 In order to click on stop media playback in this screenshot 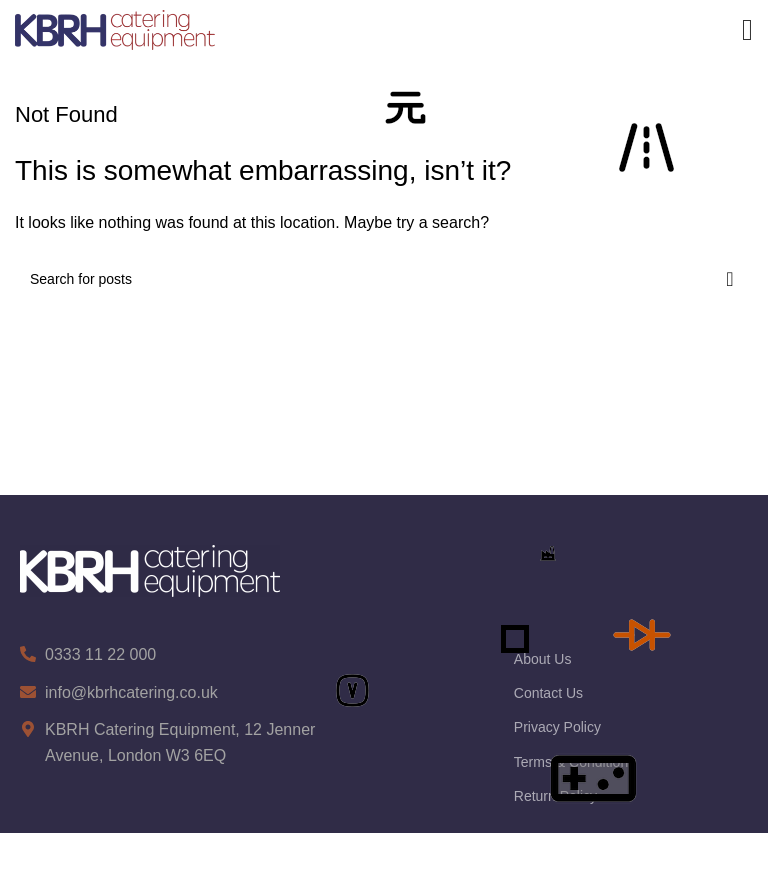, I will do `click(515, 639)`.